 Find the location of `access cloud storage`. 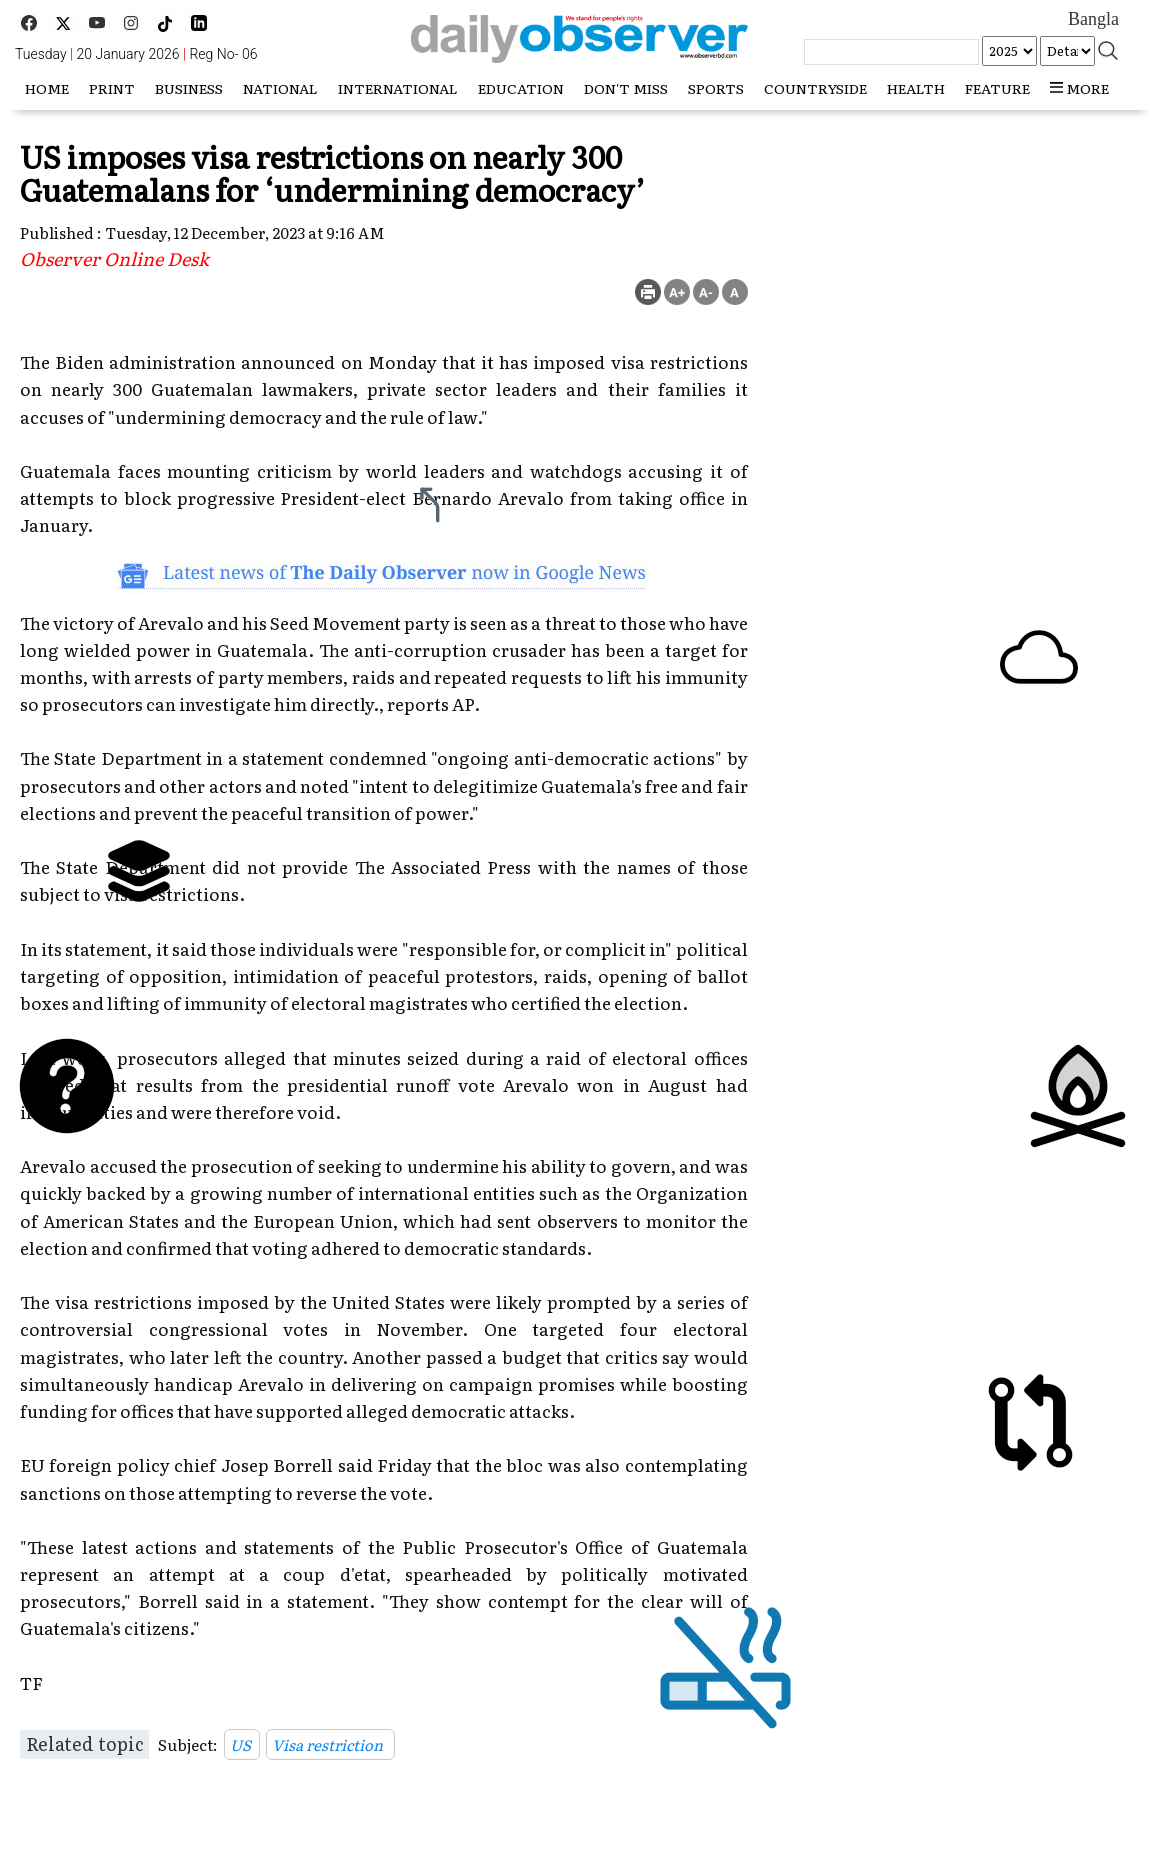

access cloud storage is located at coordinates (1039, 657).